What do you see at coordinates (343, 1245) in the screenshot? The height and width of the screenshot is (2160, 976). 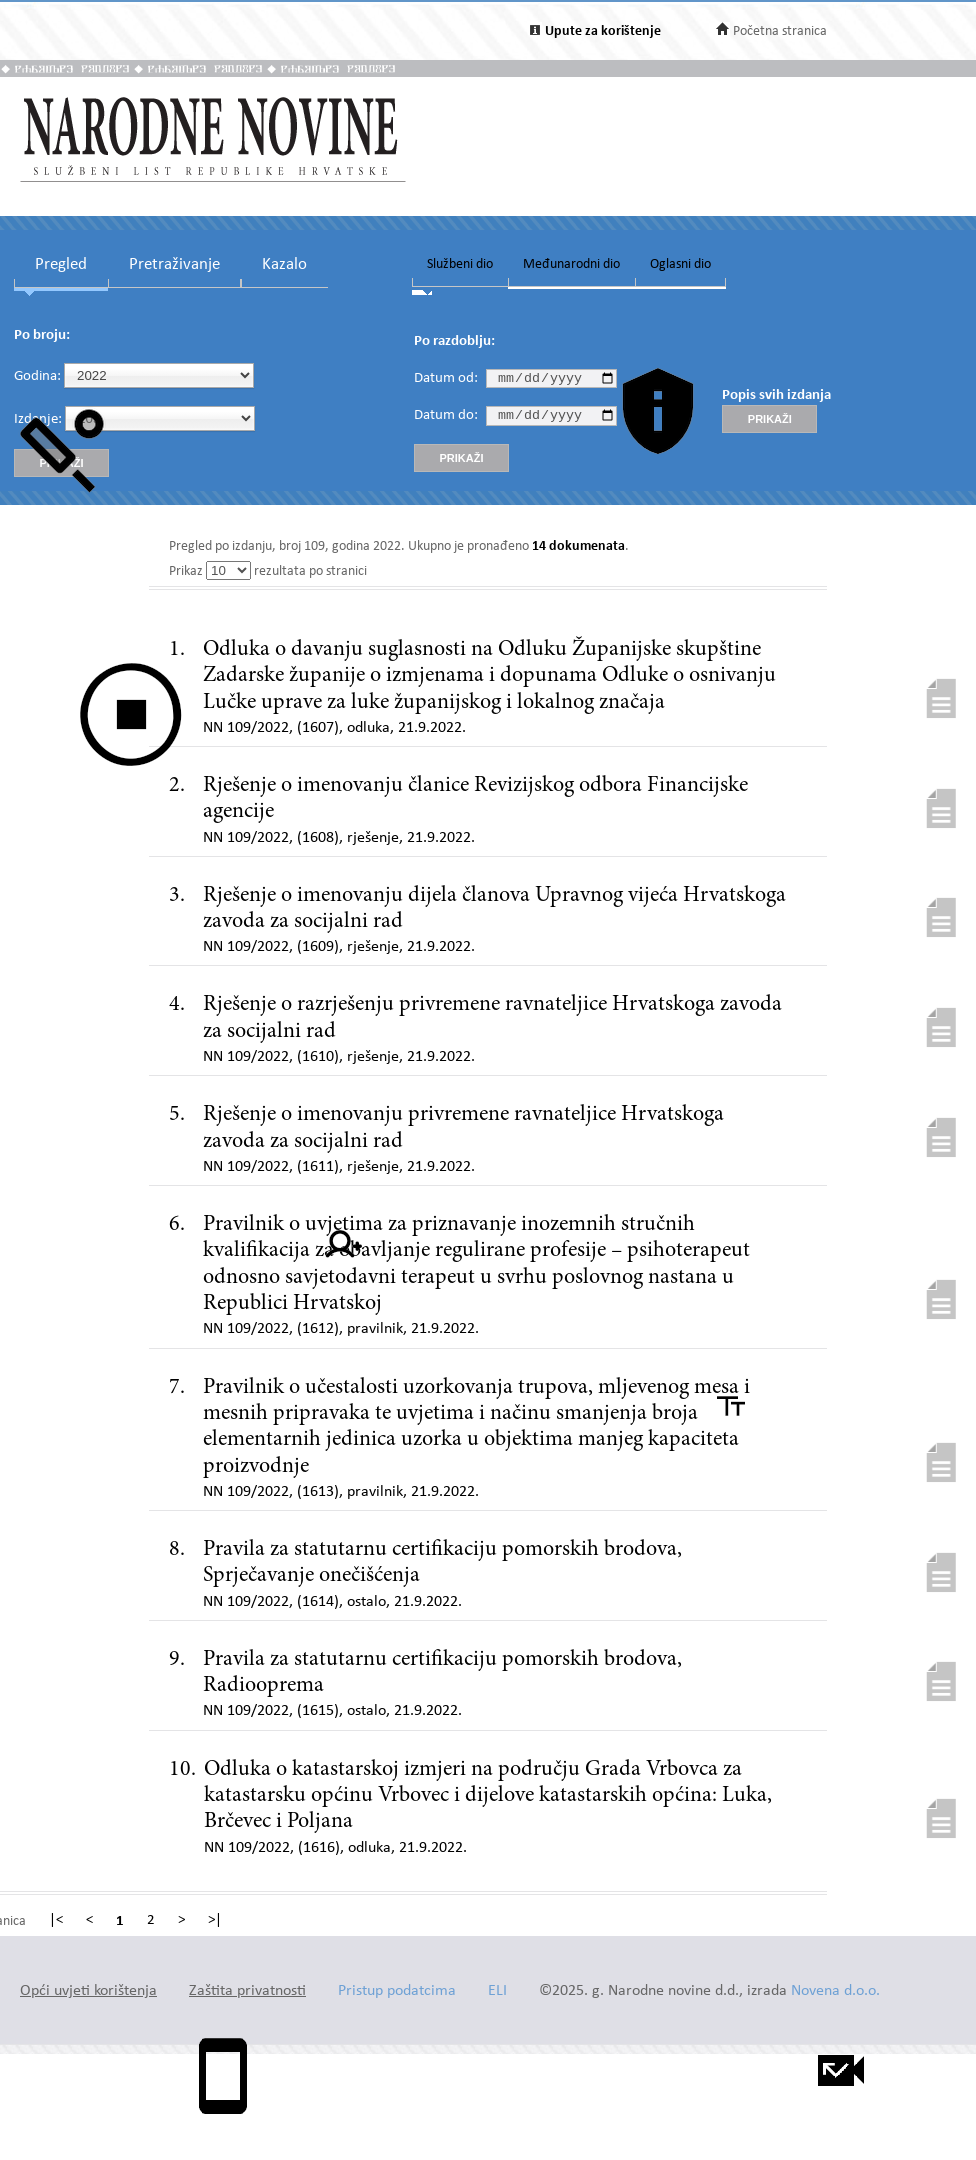 I see `add a new user or contact` at bounding box center [343, 1245].